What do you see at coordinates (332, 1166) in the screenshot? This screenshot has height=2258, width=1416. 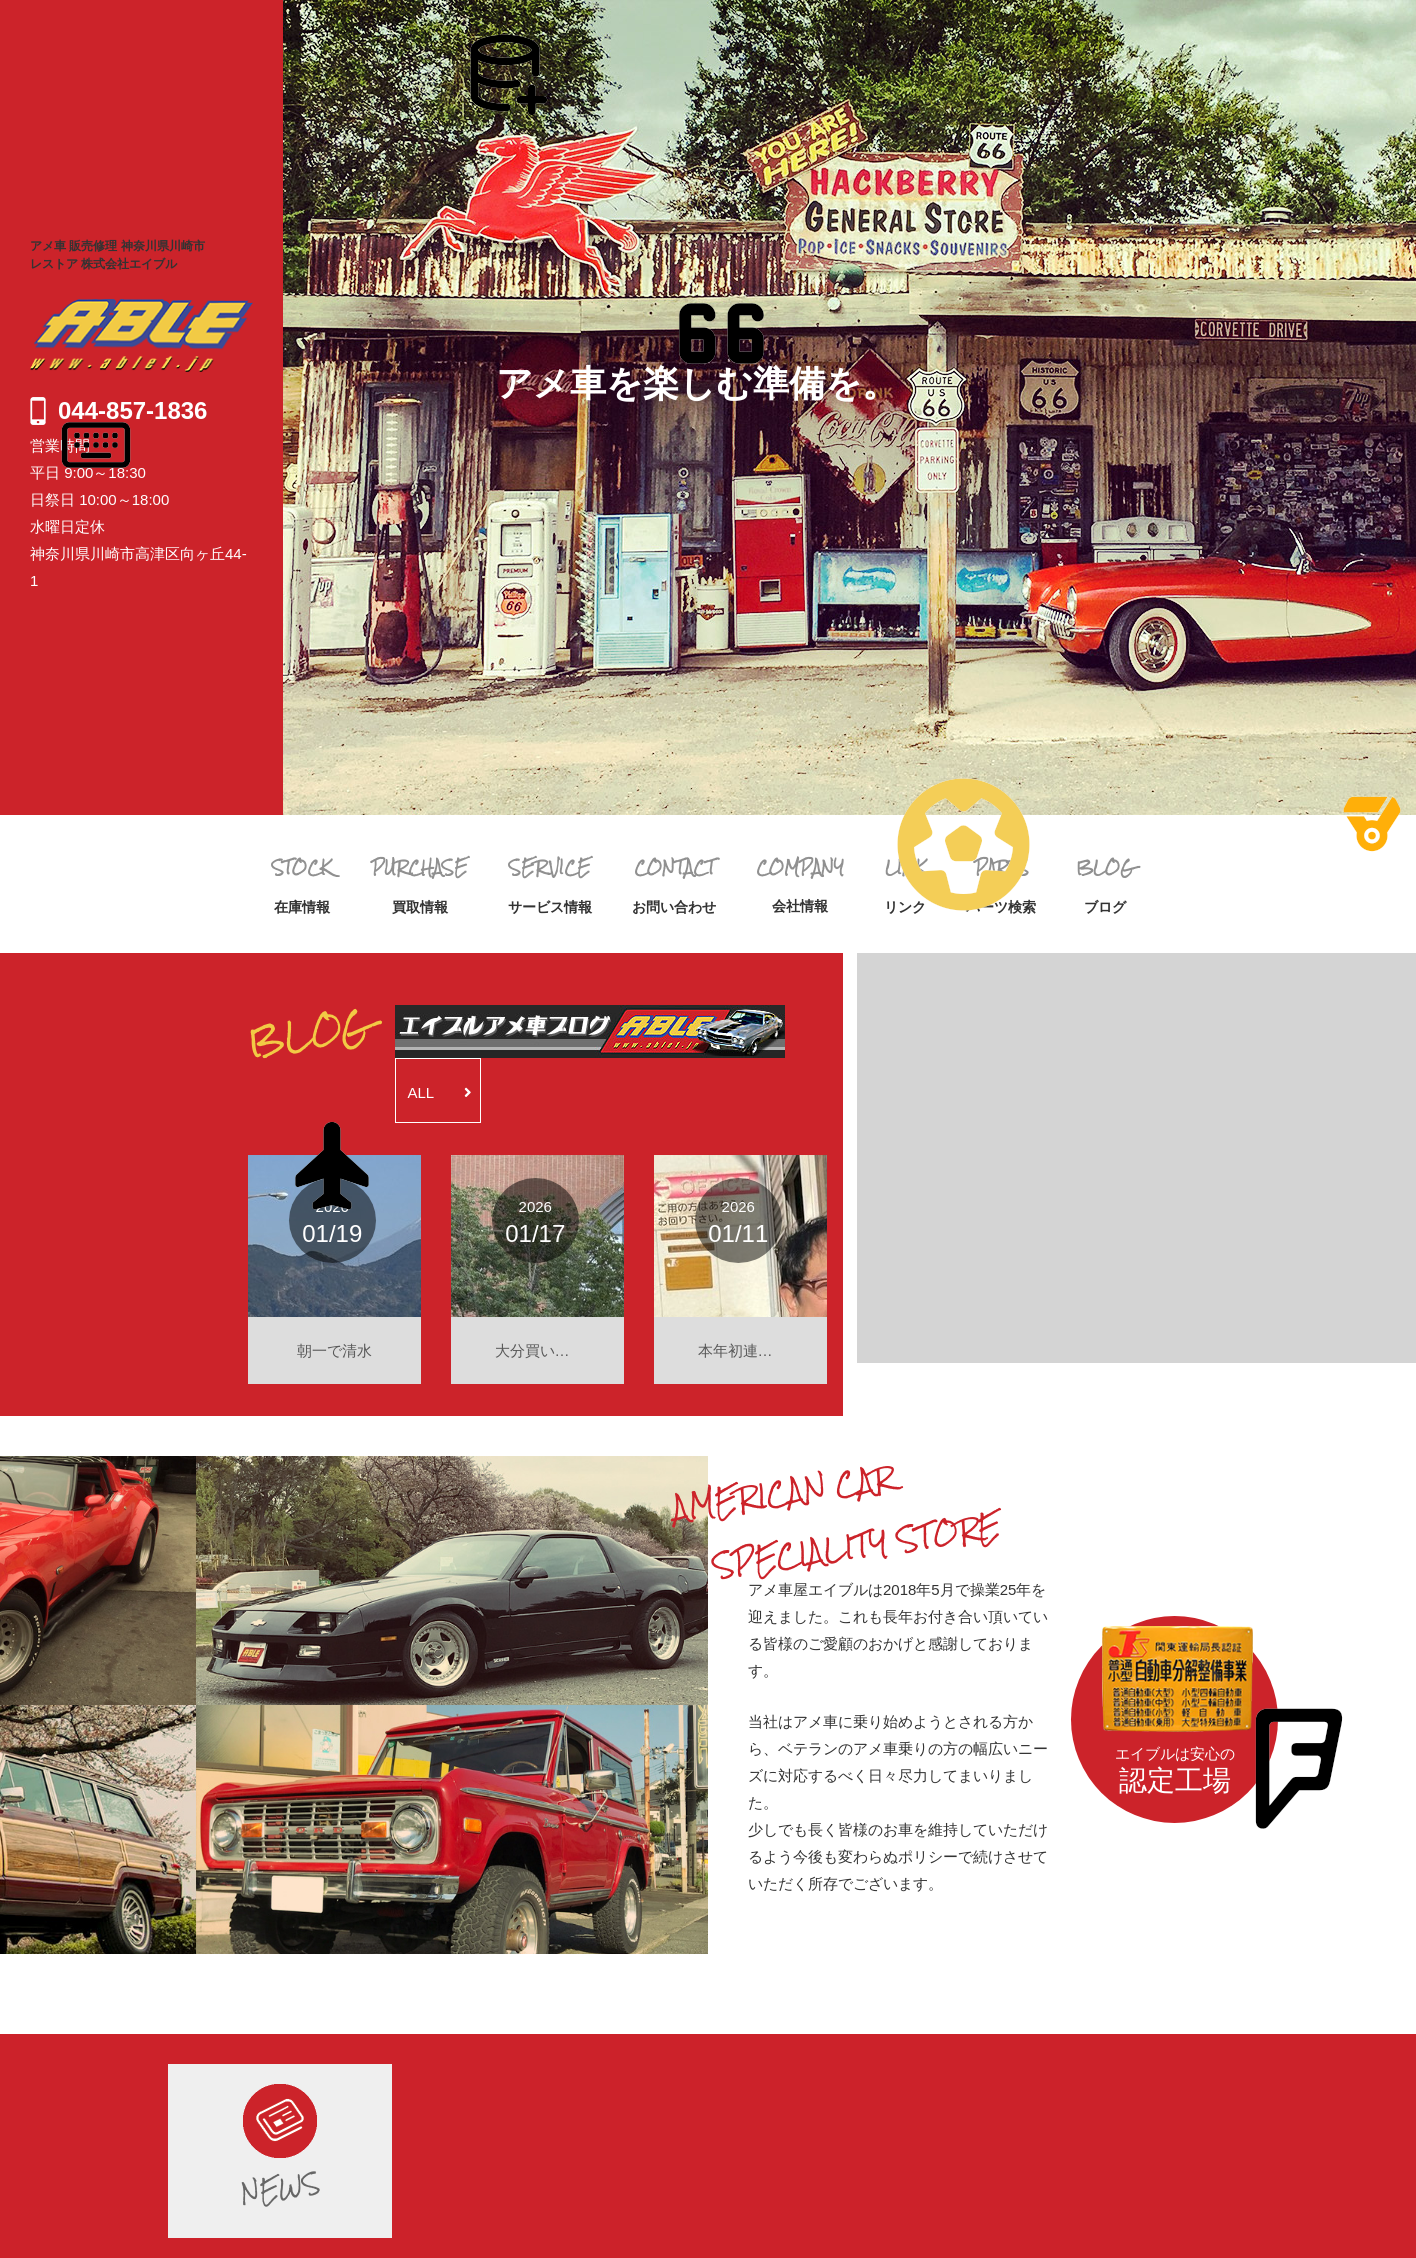 I see `book or search for flights` at bounding box center [332, 1166].